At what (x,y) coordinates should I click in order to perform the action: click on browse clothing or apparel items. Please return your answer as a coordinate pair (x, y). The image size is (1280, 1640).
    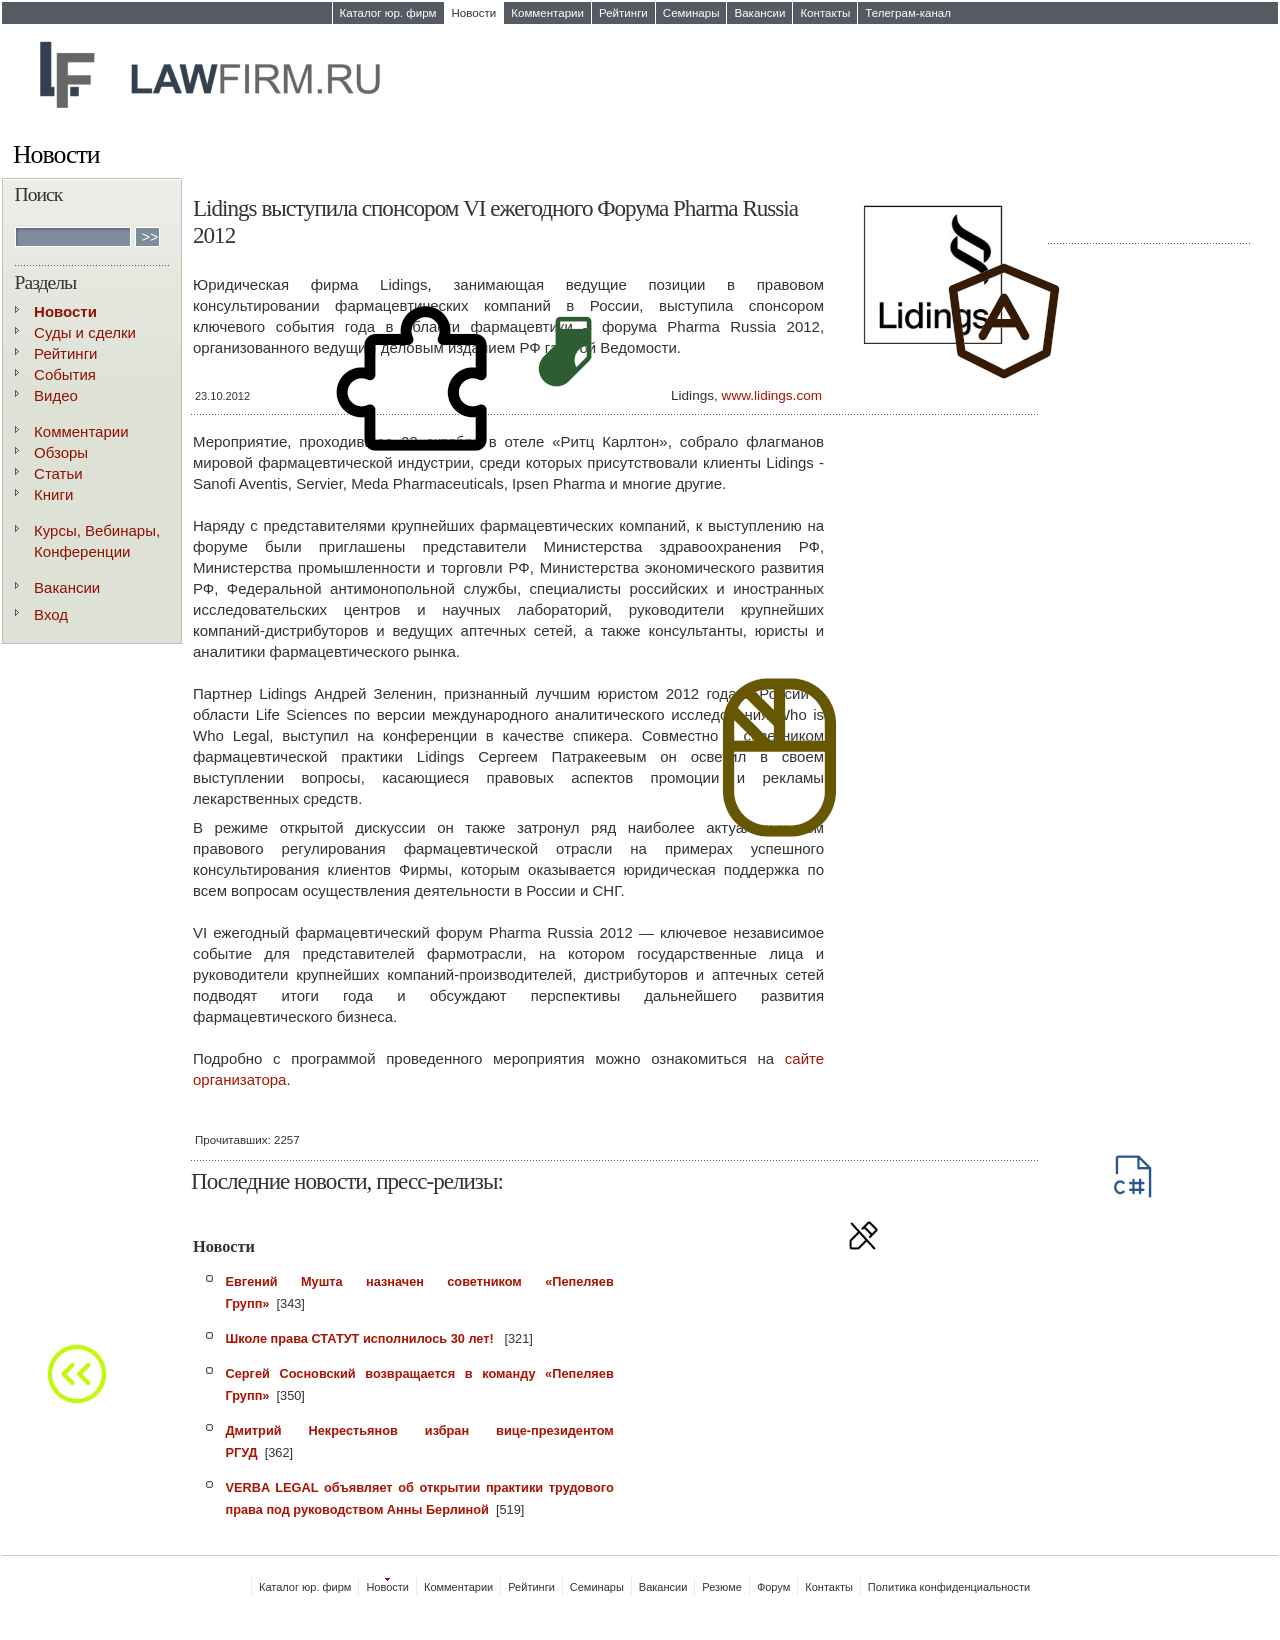
    Looking at the image, I should click on (567, 350).